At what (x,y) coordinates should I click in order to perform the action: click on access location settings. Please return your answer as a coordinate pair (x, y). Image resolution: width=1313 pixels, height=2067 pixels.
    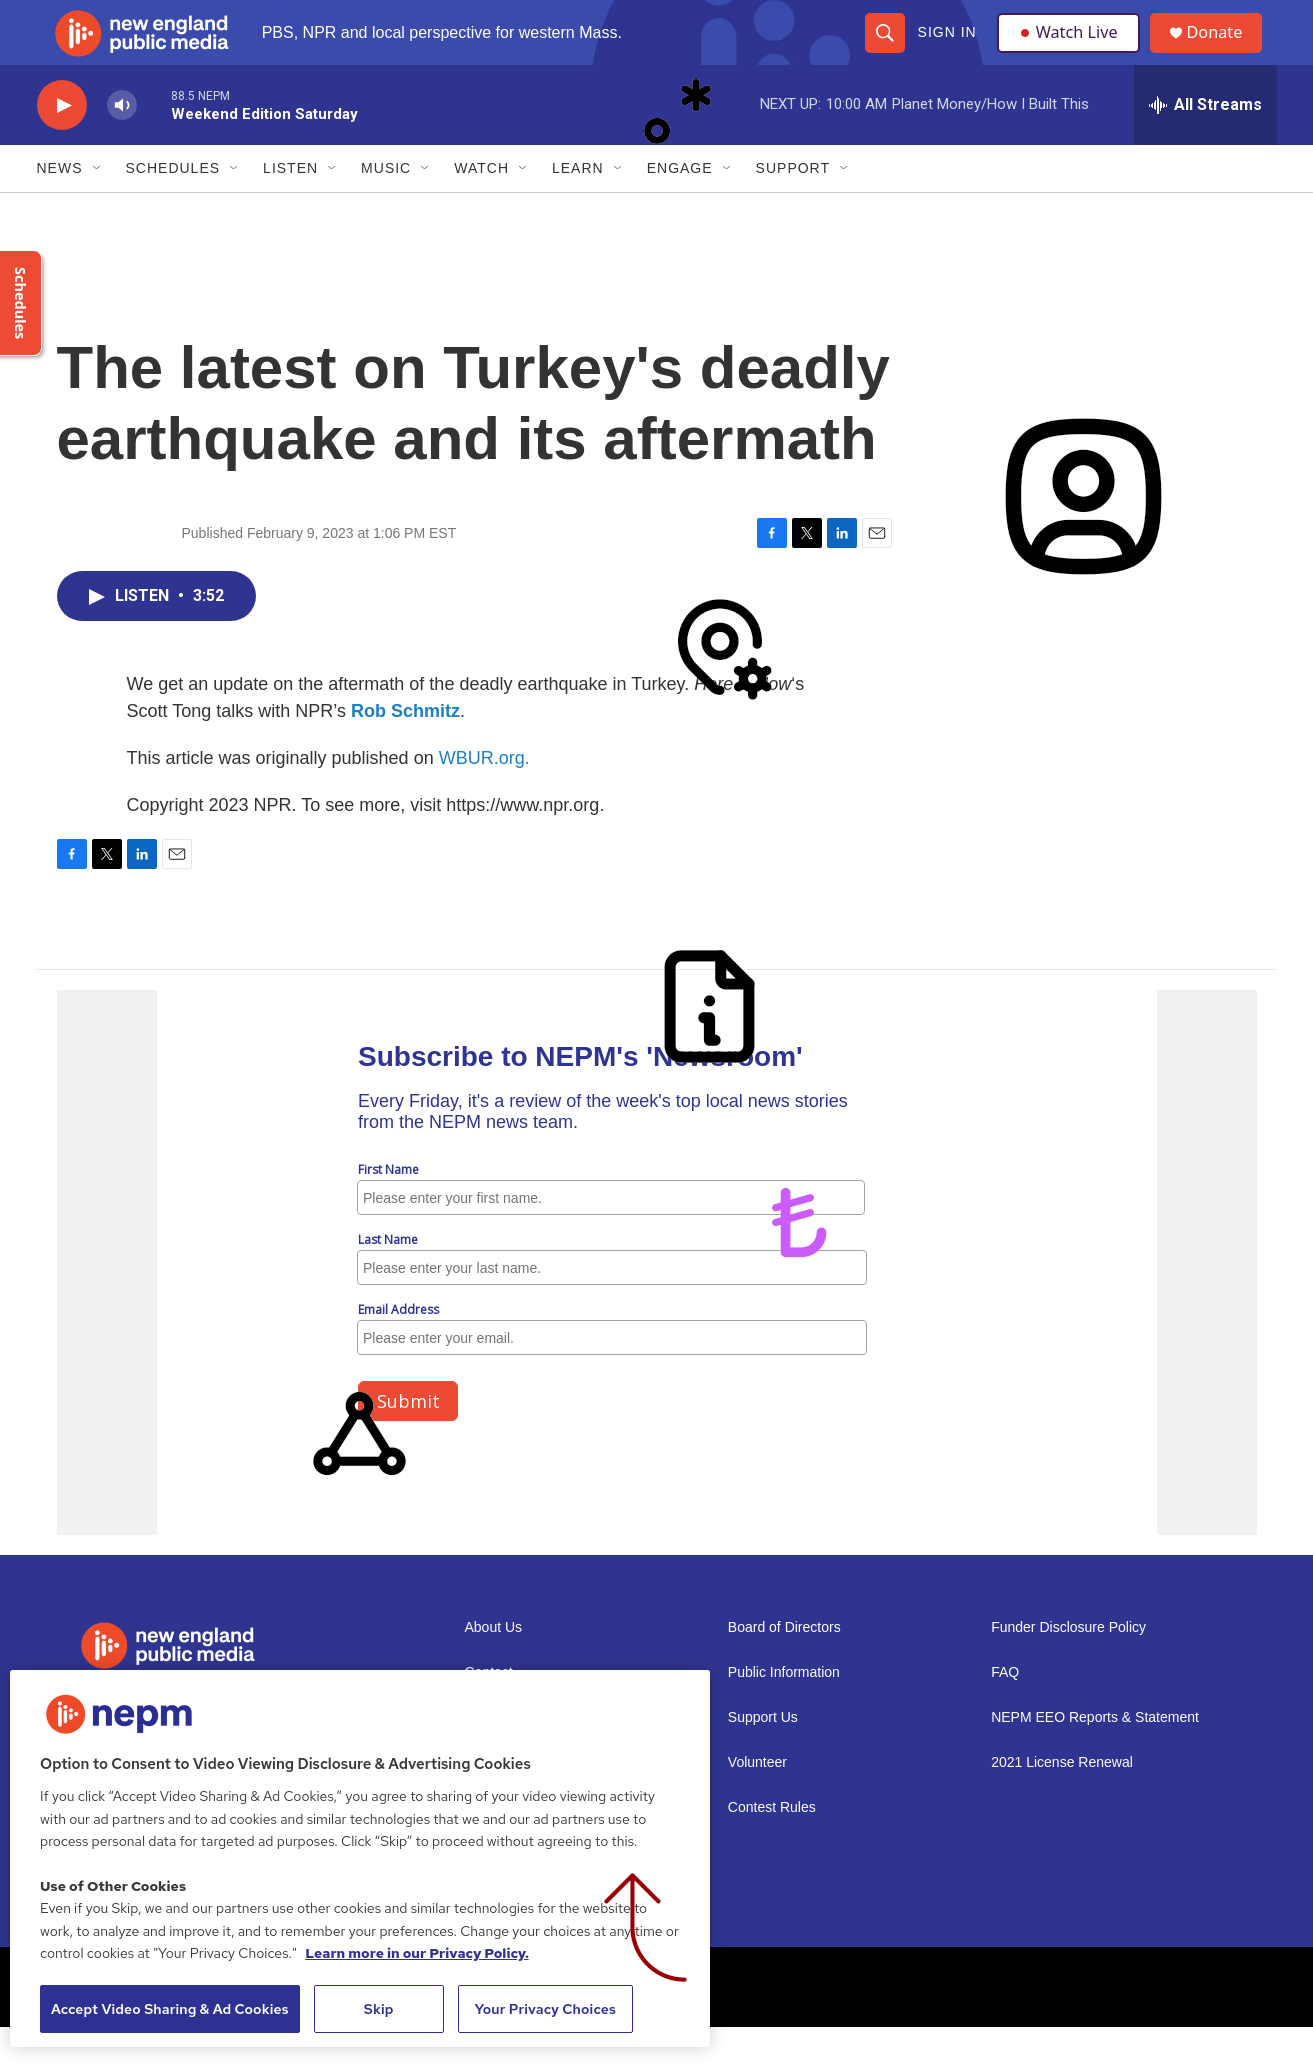
    Looking at the image, I should click on (720, 646).